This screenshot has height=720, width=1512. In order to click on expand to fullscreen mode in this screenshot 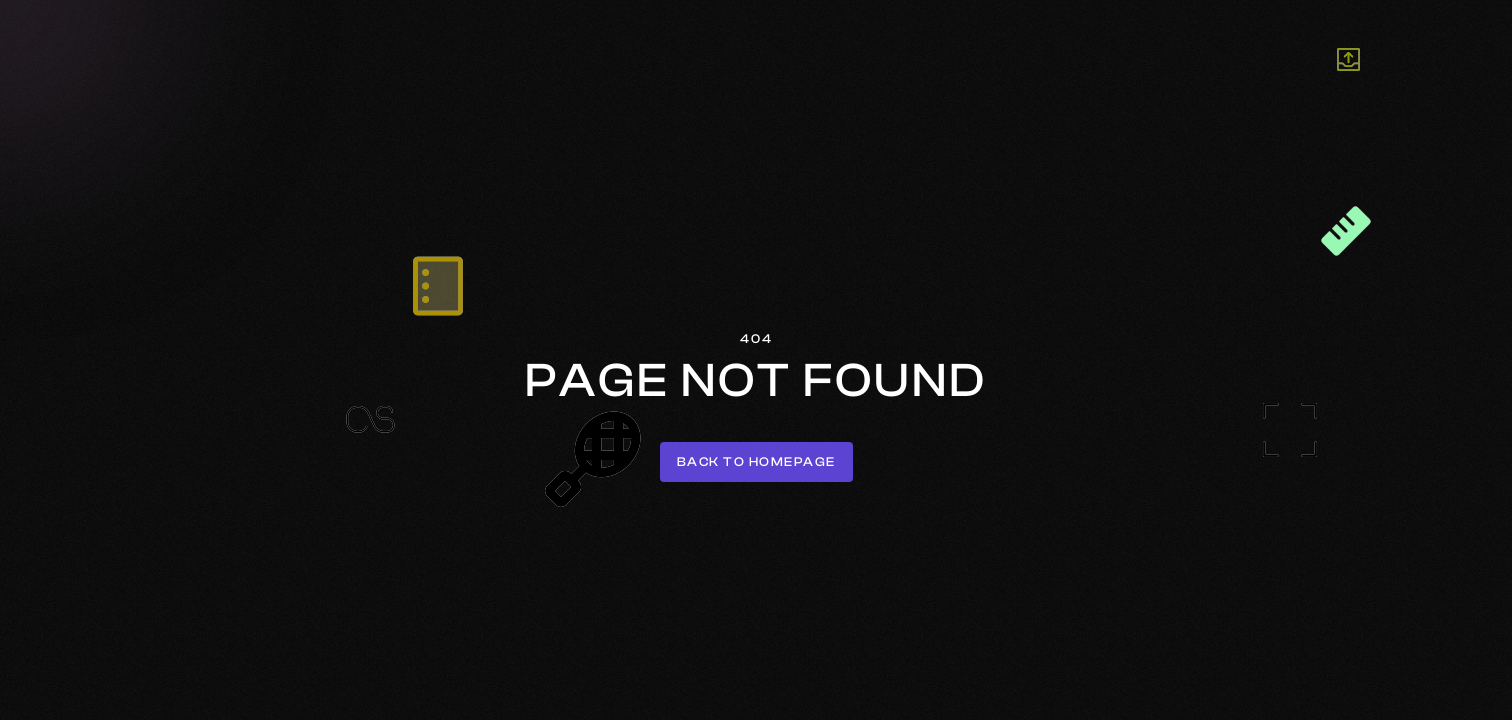, I will do `click(1290, 430)`.